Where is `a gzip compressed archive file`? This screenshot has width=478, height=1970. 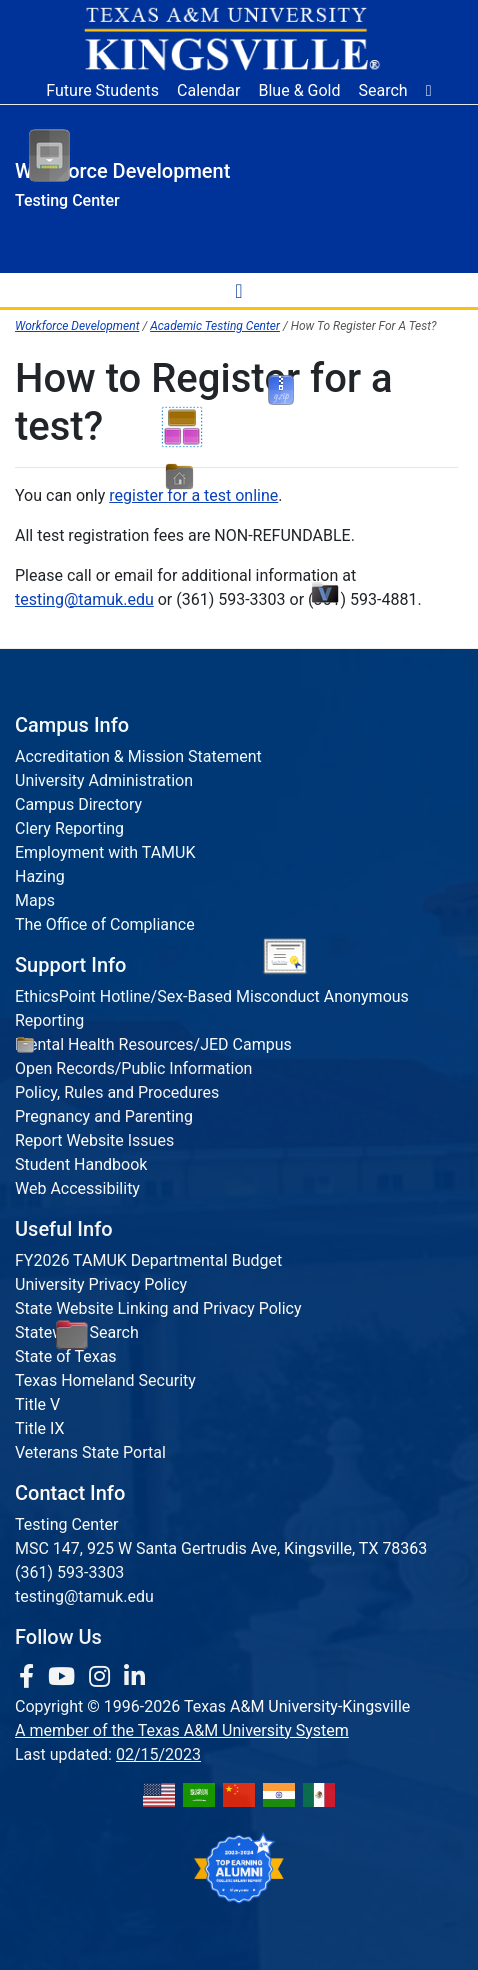
a gzip compressed archive file is located at coordinates (281, 390).